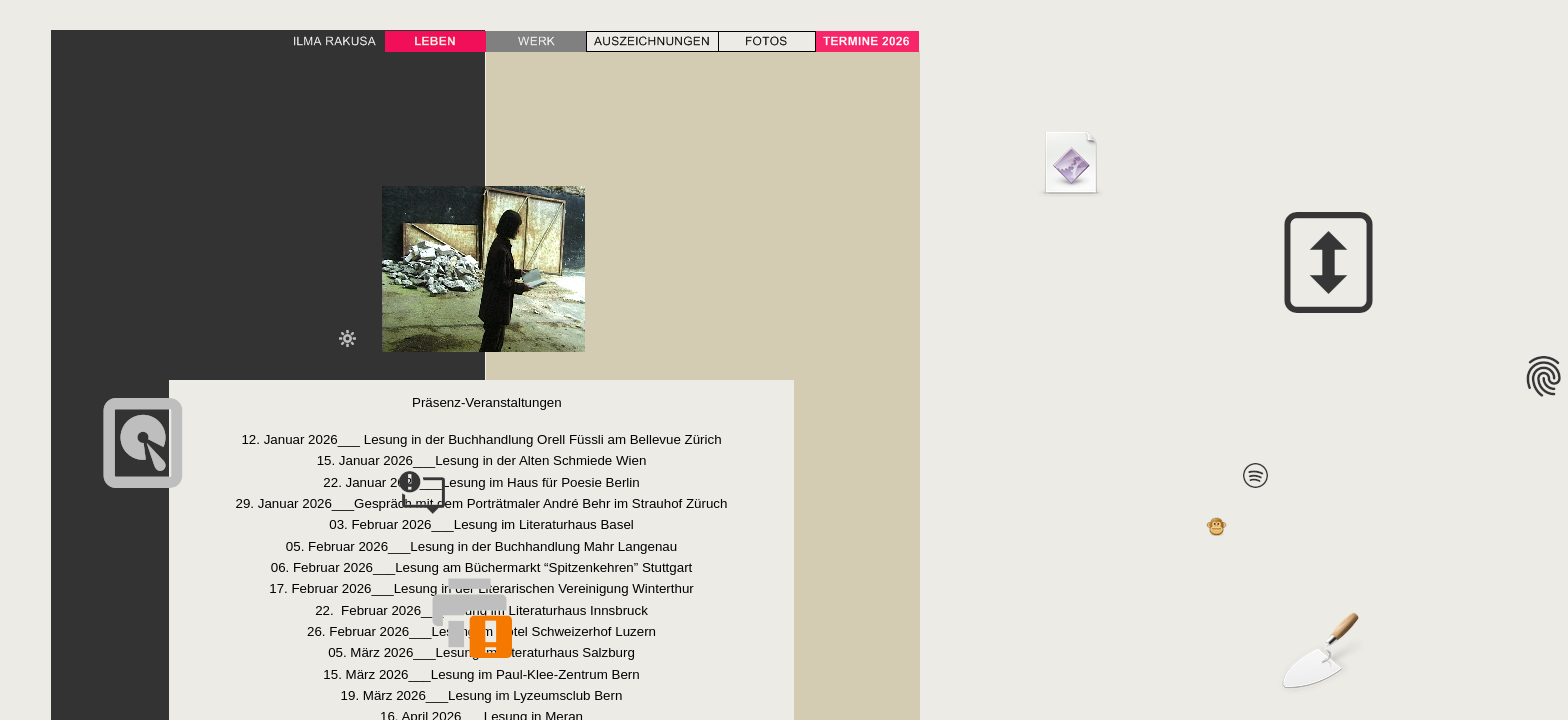  What do you see at coordinates (1321, 652) in the screenshot?
I see `access development tools and programming applications` at bounding box center [1321, 652].